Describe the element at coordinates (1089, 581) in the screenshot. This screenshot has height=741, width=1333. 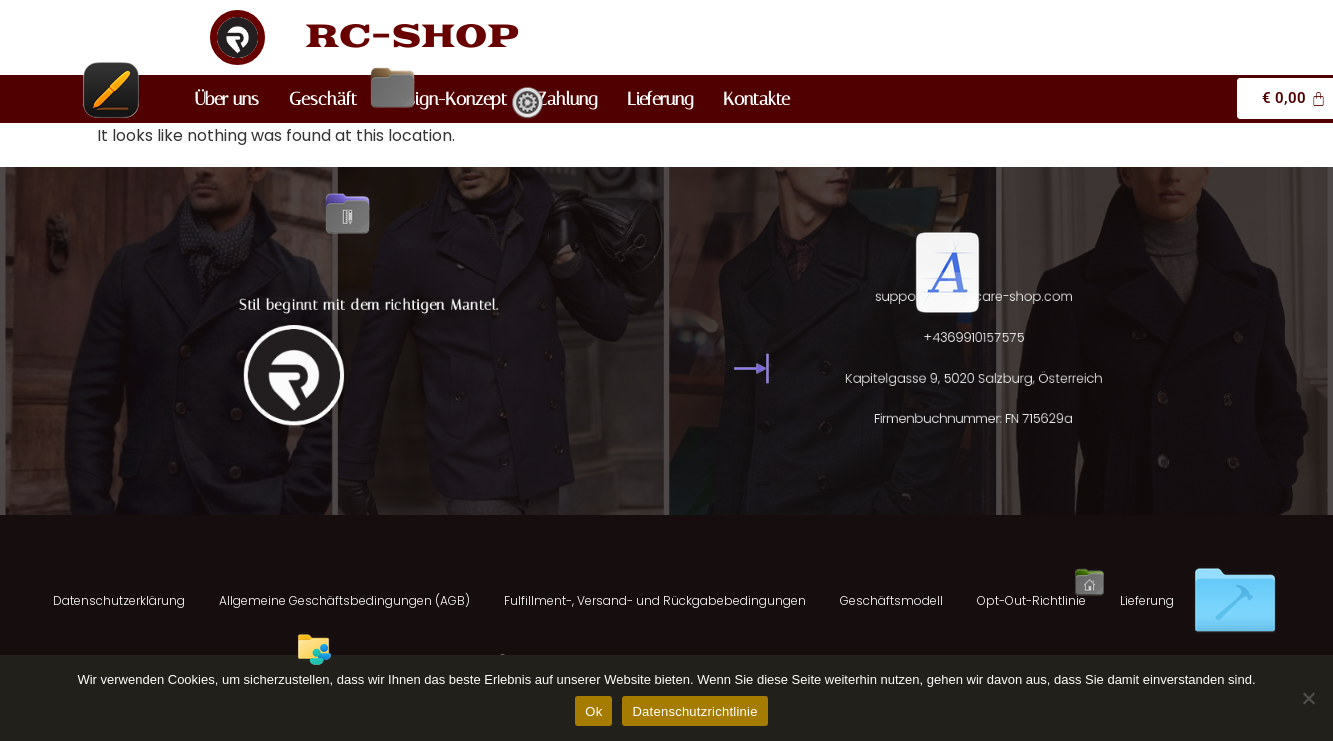
I see `access your home folder` at that location.